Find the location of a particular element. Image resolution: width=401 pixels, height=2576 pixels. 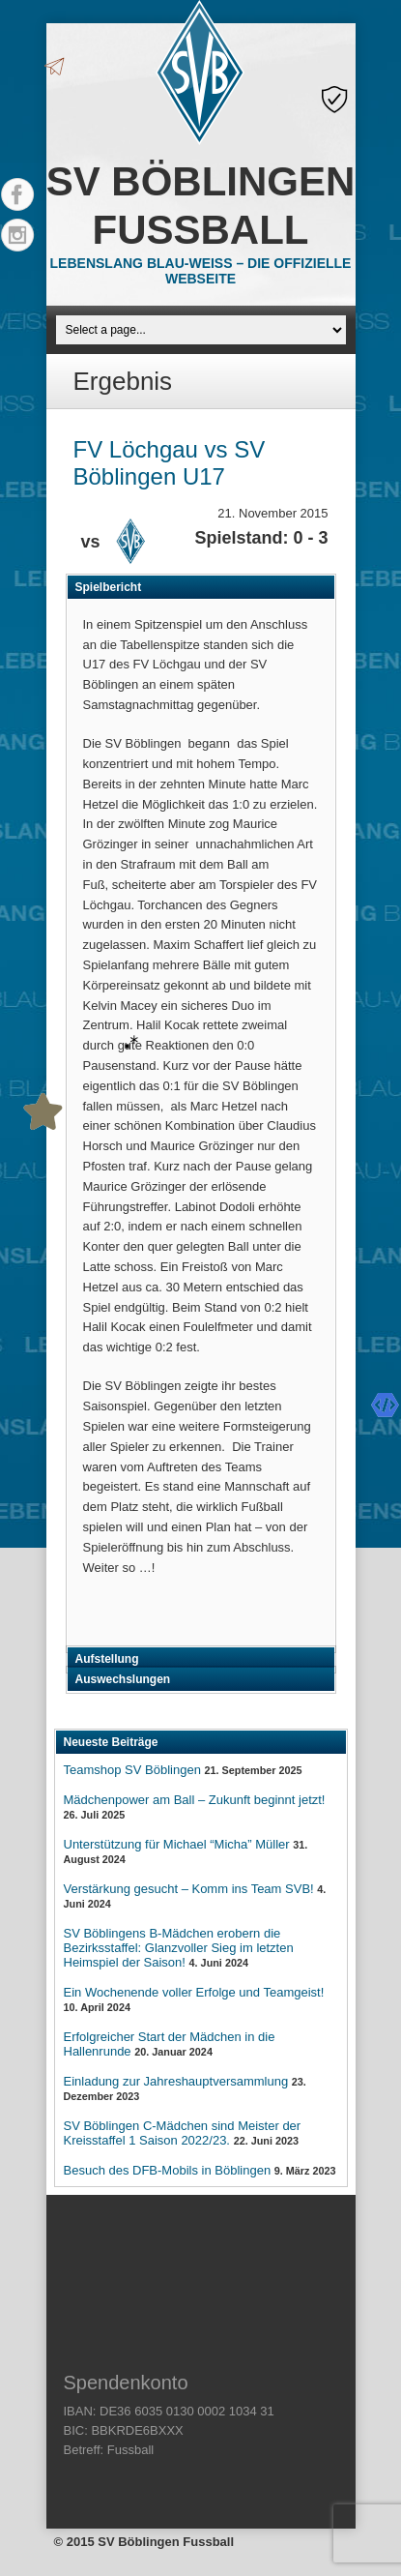

indicates an early verified bot developer badge on discord is located at coordinates (385, 1405).